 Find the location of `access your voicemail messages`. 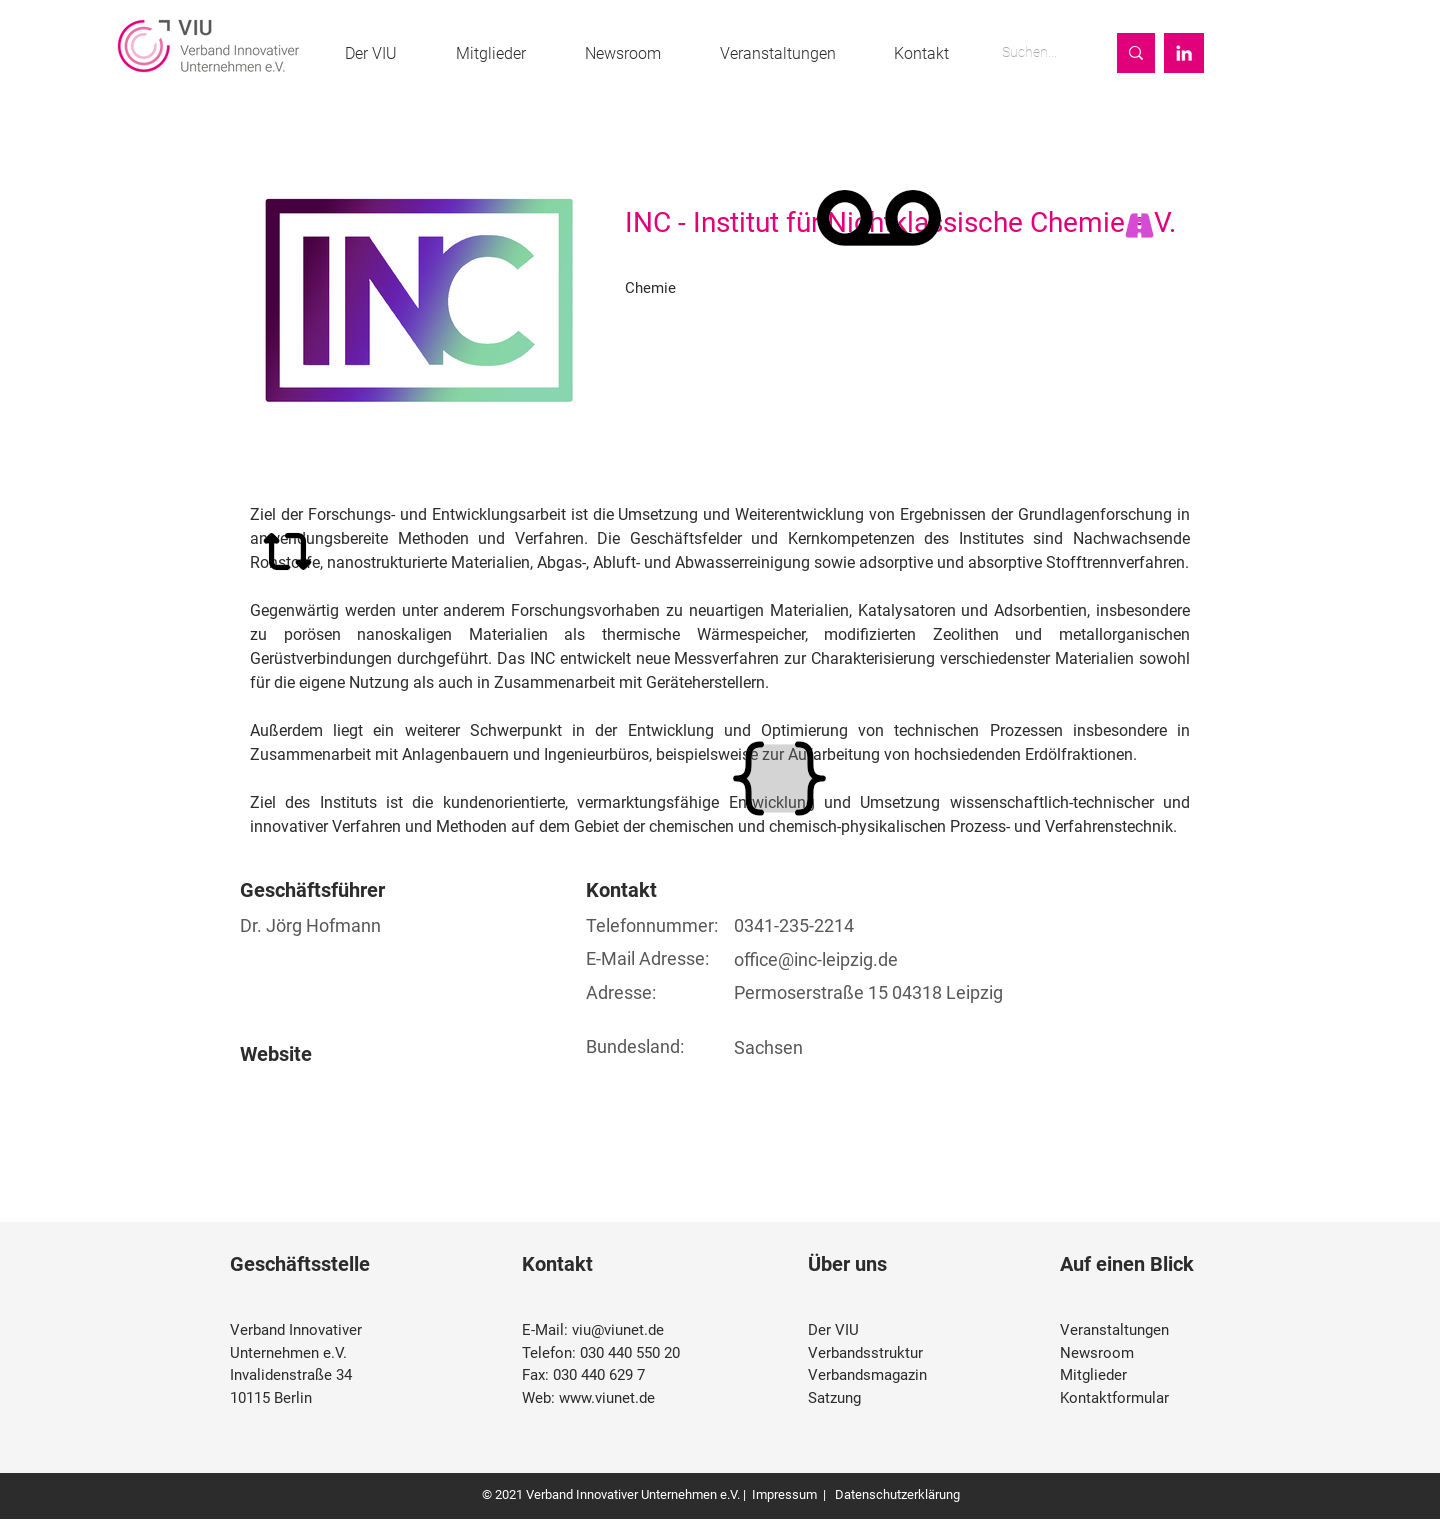

access your voicemail messages is located at coordinates (879, 221).